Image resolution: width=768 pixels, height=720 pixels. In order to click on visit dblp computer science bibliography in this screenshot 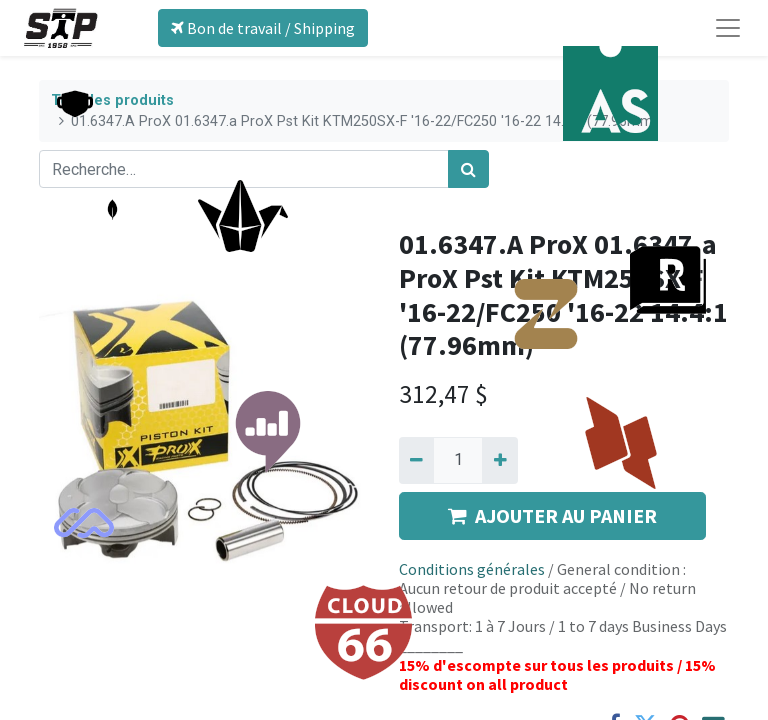, I will do `click(621, 443)`.